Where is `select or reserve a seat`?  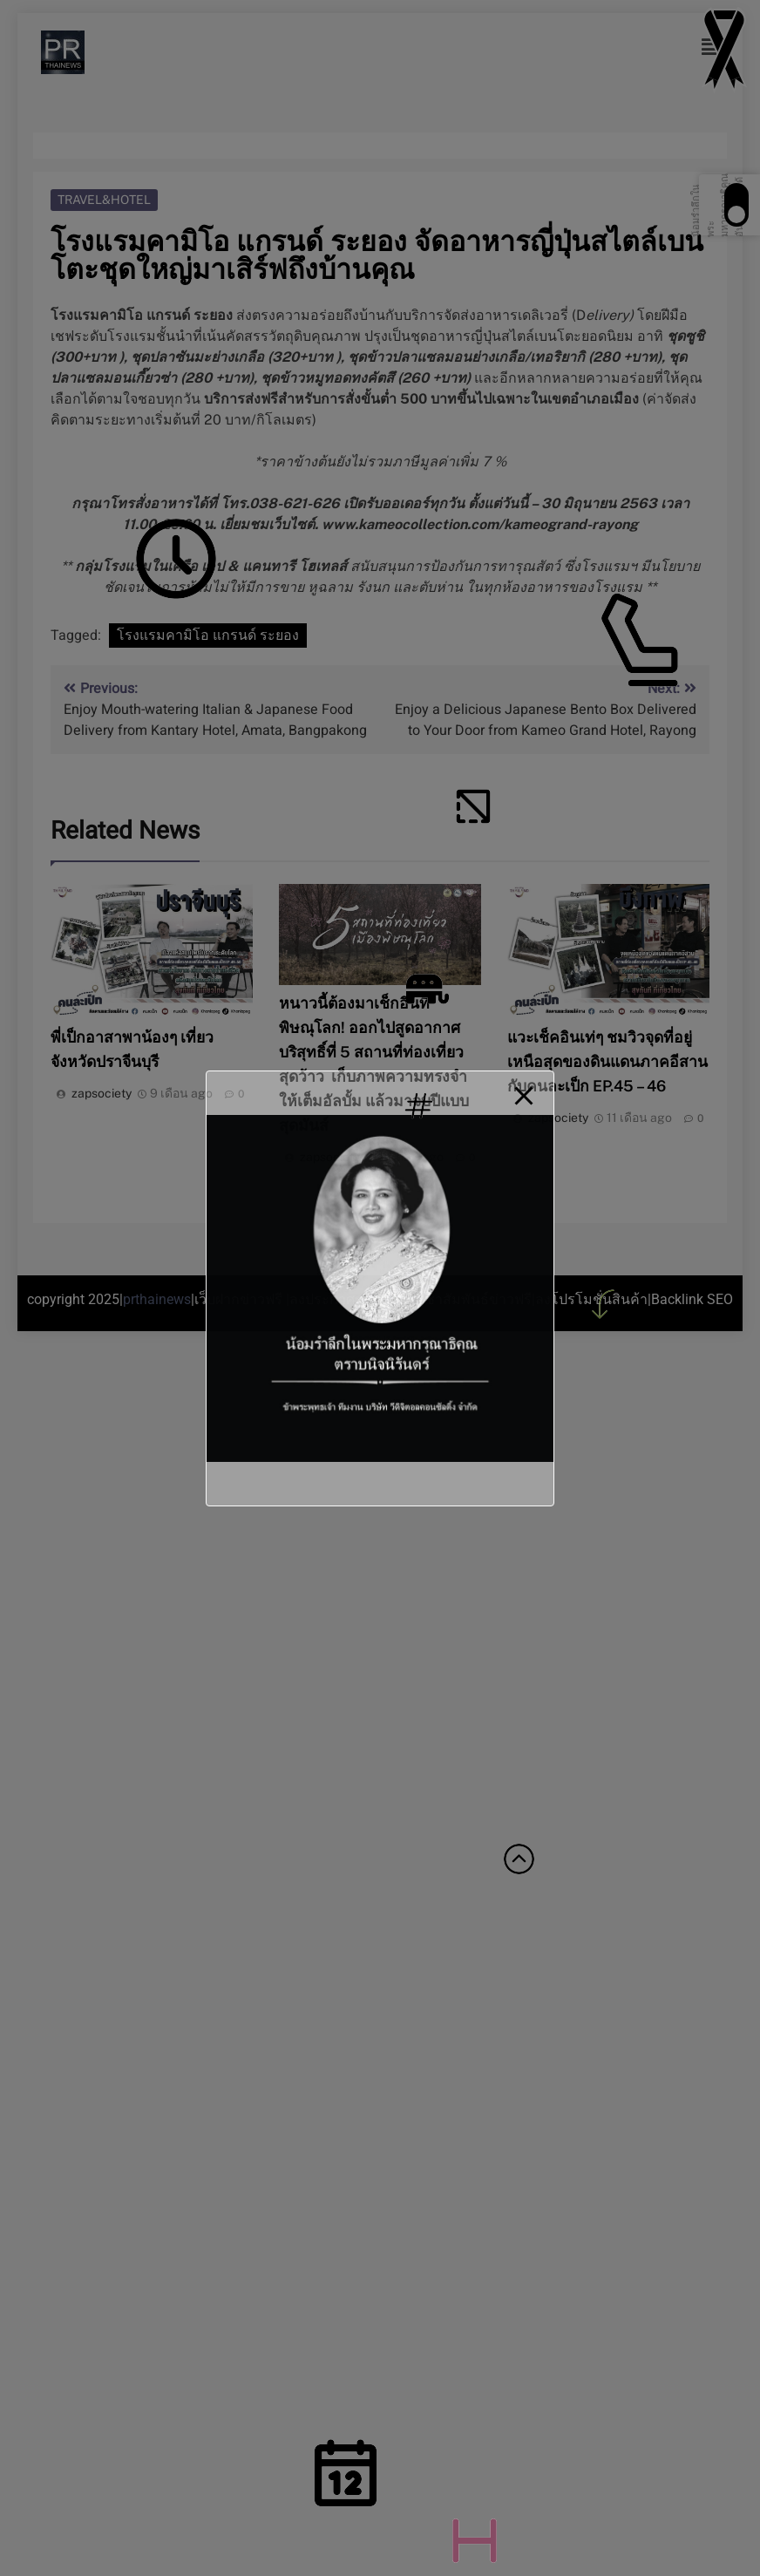
select or reserve a seat is located at coordinates (638, 640).